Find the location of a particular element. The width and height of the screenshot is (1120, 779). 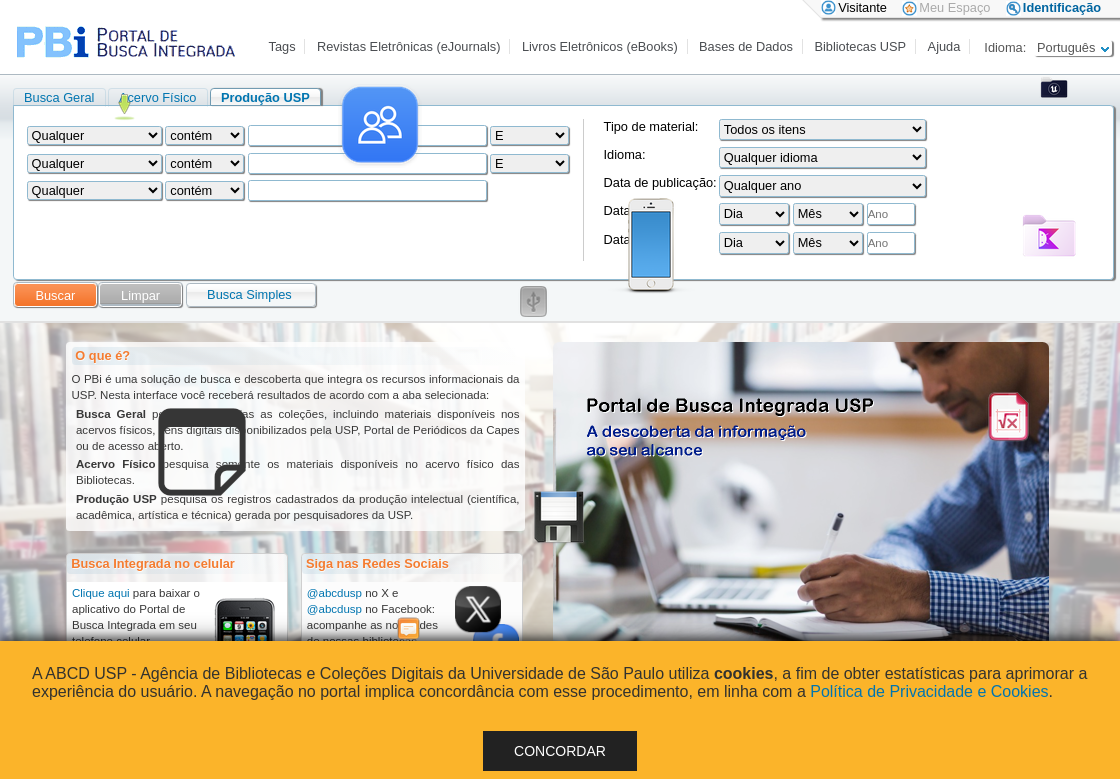

open empathy messaging app is located at coordinates (408, 628).